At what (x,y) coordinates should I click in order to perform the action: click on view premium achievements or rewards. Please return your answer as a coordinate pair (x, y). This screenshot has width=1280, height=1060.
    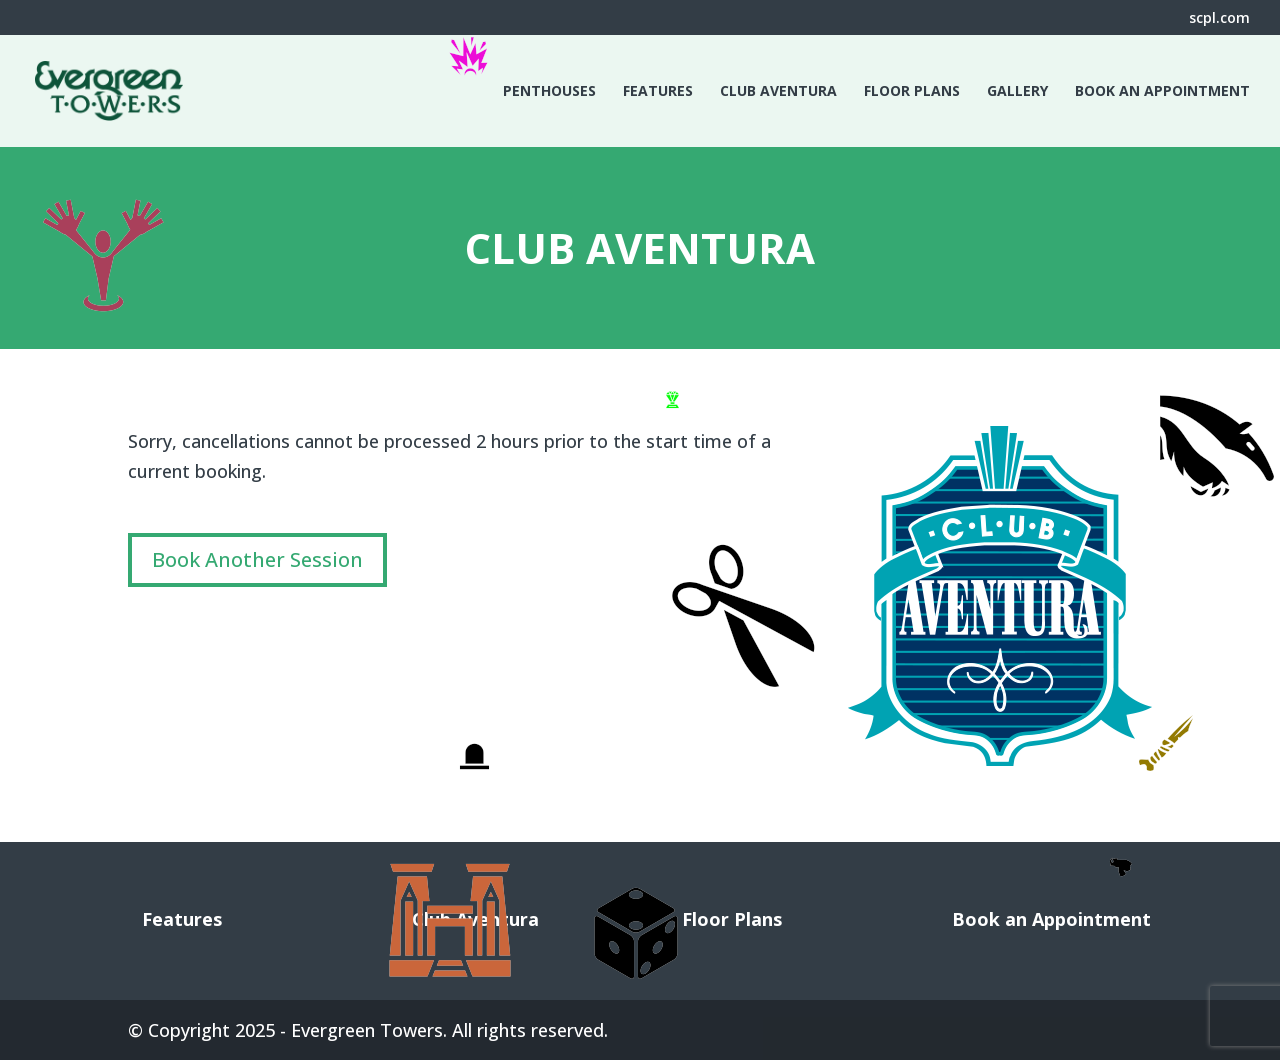
    Looking at the image, I should click on (672, 399).